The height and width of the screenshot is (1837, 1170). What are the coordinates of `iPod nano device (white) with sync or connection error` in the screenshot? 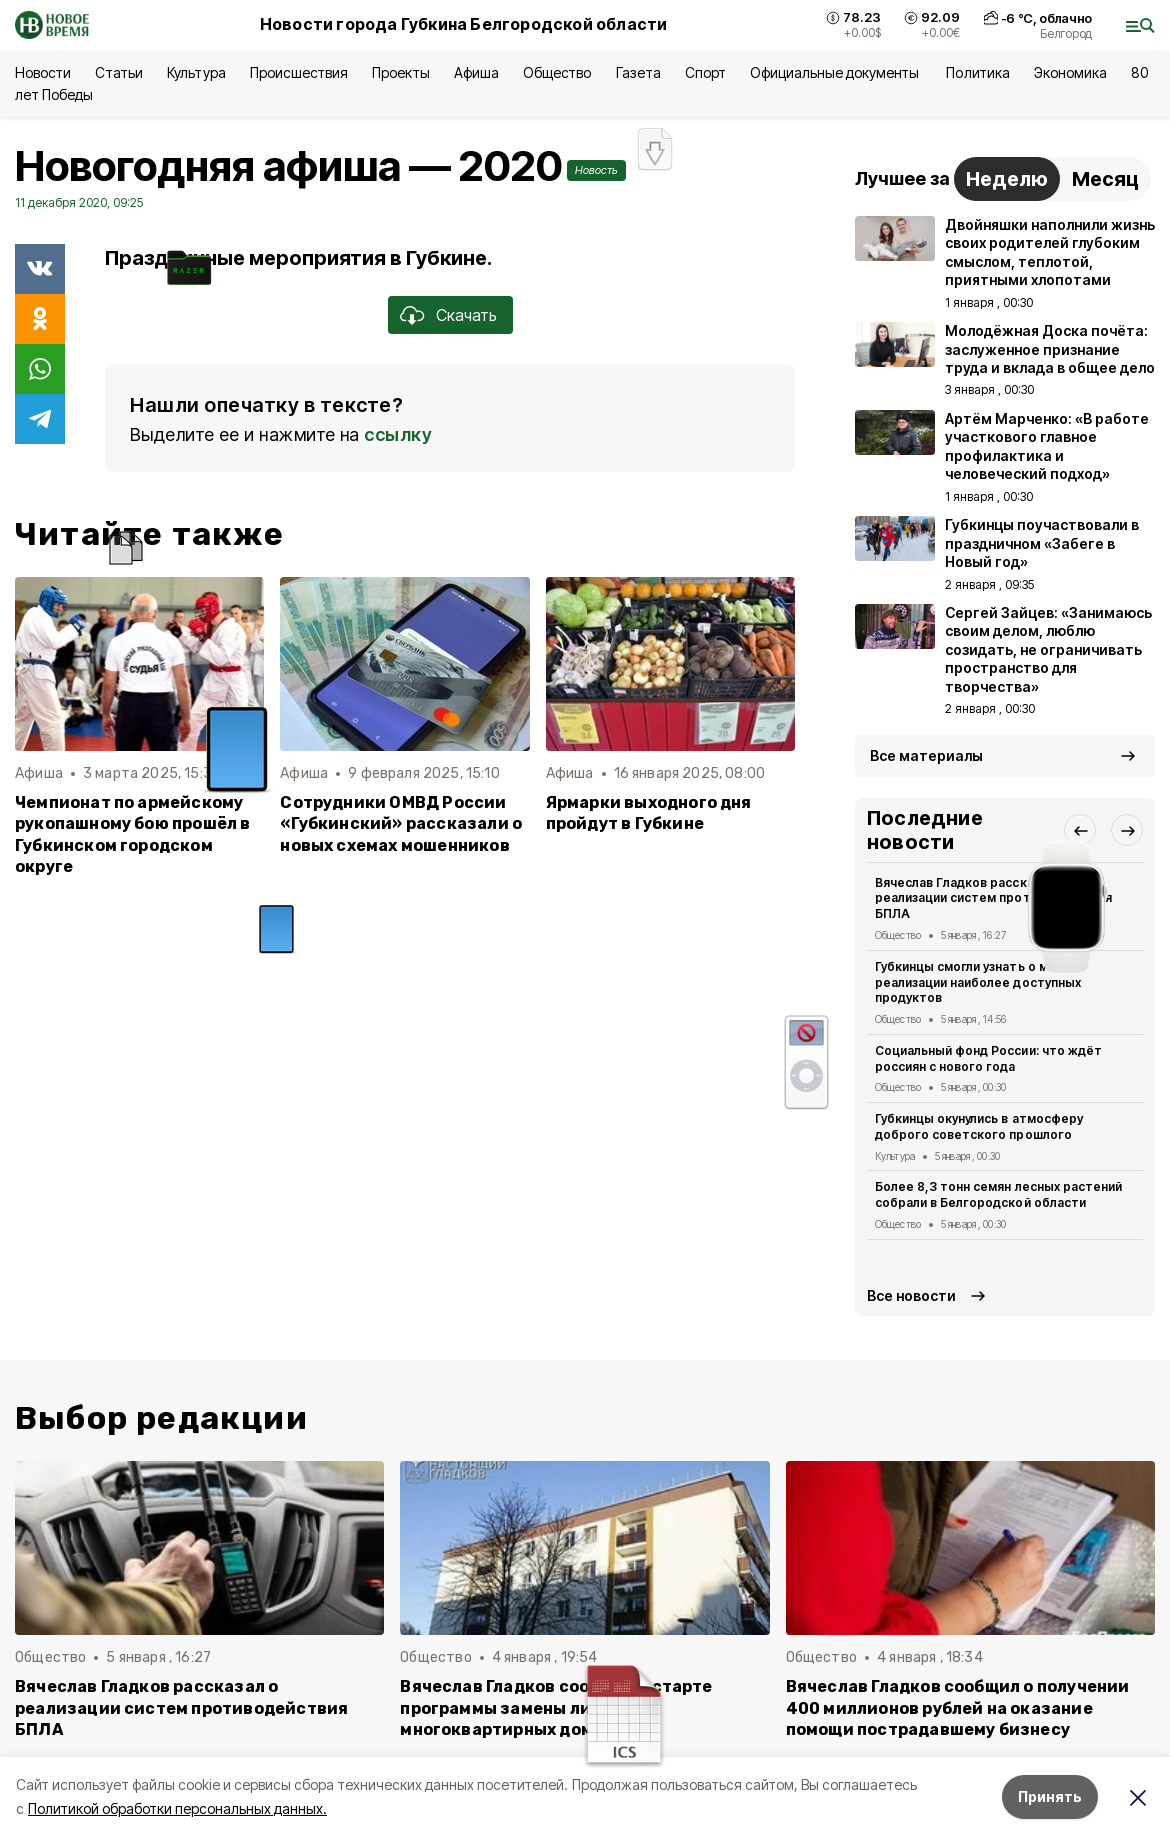 It's located at (806, 1062).